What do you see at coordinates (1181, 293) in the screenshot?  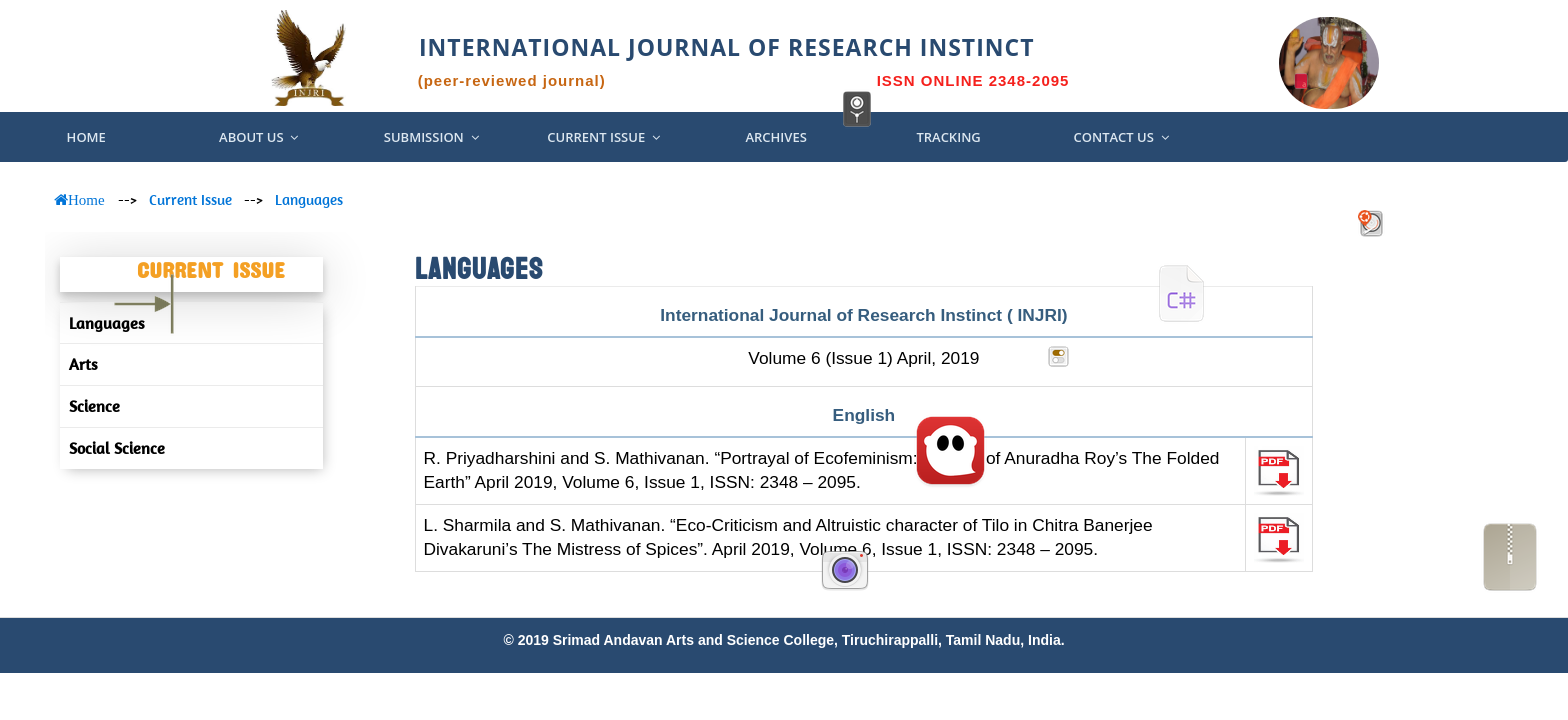 I see `a C# source code file` at bounding box center [1181, 293].